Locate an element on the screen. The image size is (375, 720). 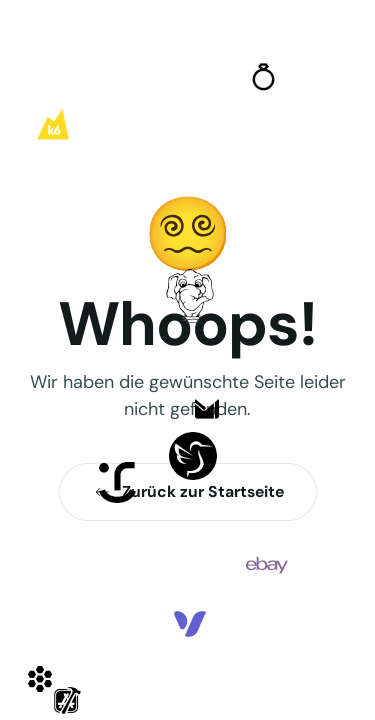
open vectary 3d design application is located at coordinates (190, 624).